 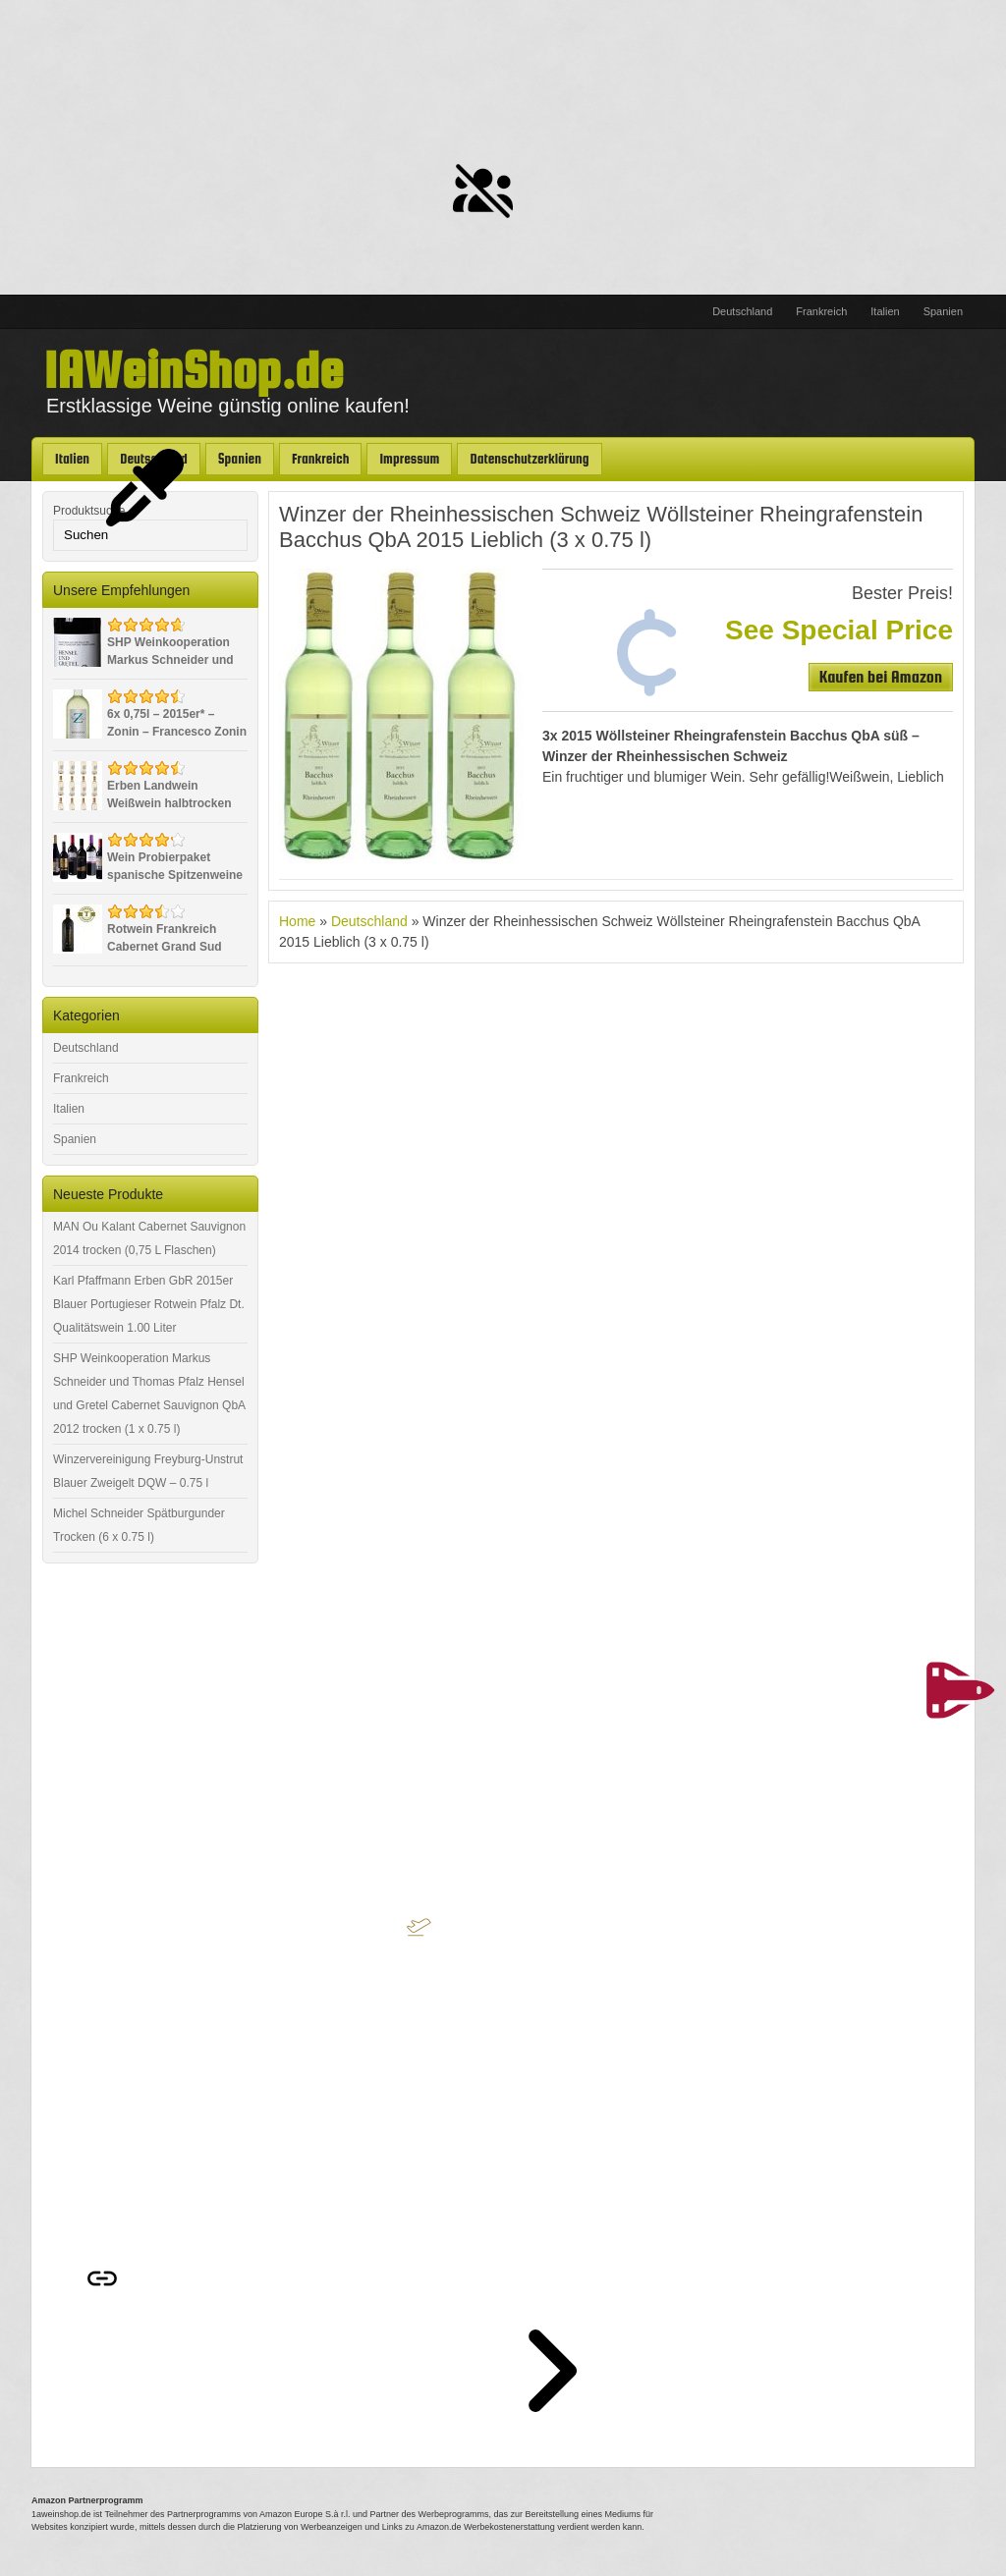 What do you see at coordinates (419, 1926) in the screenshot?
I see `indicates flight departure status` at bounding box center [419, 1926].